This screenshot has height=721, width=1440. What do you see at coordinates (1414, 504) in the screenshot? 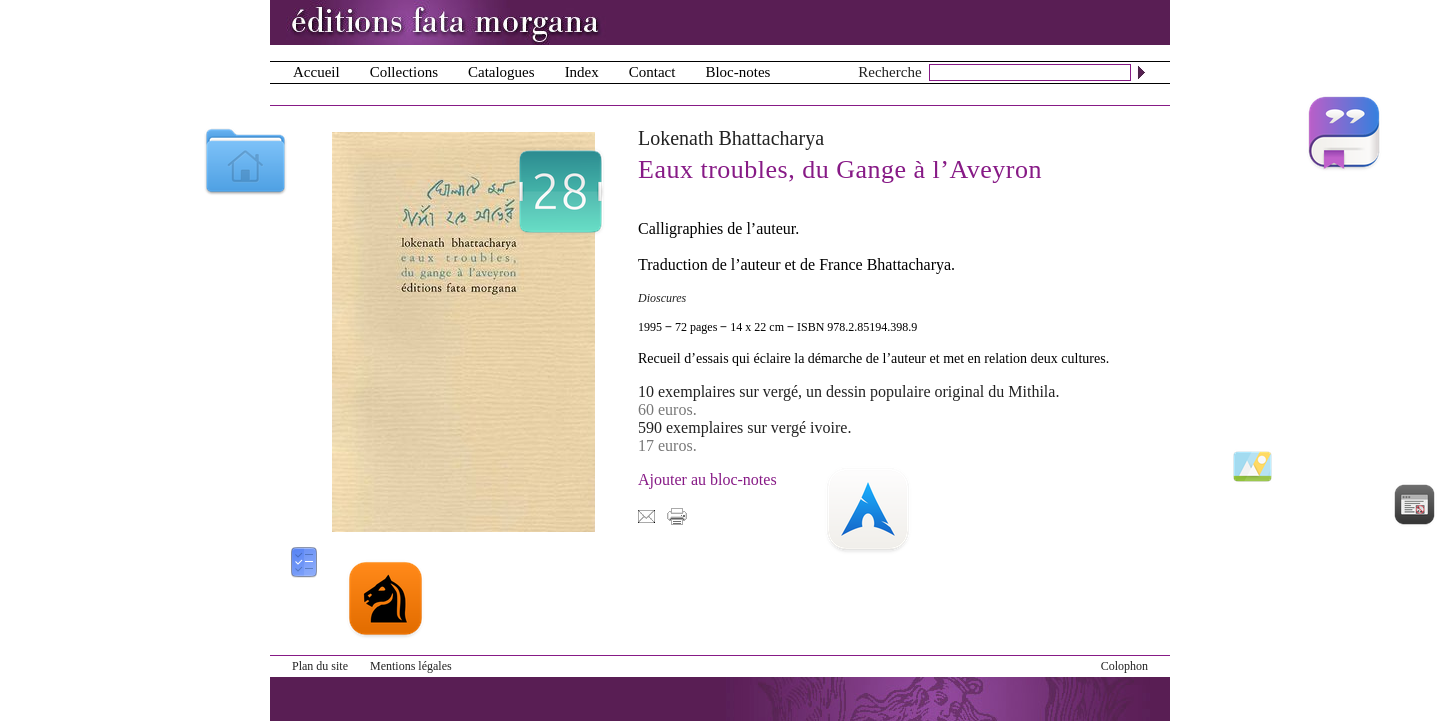
I see `configure ad blocker settings` at bounding box center [1414, 504].